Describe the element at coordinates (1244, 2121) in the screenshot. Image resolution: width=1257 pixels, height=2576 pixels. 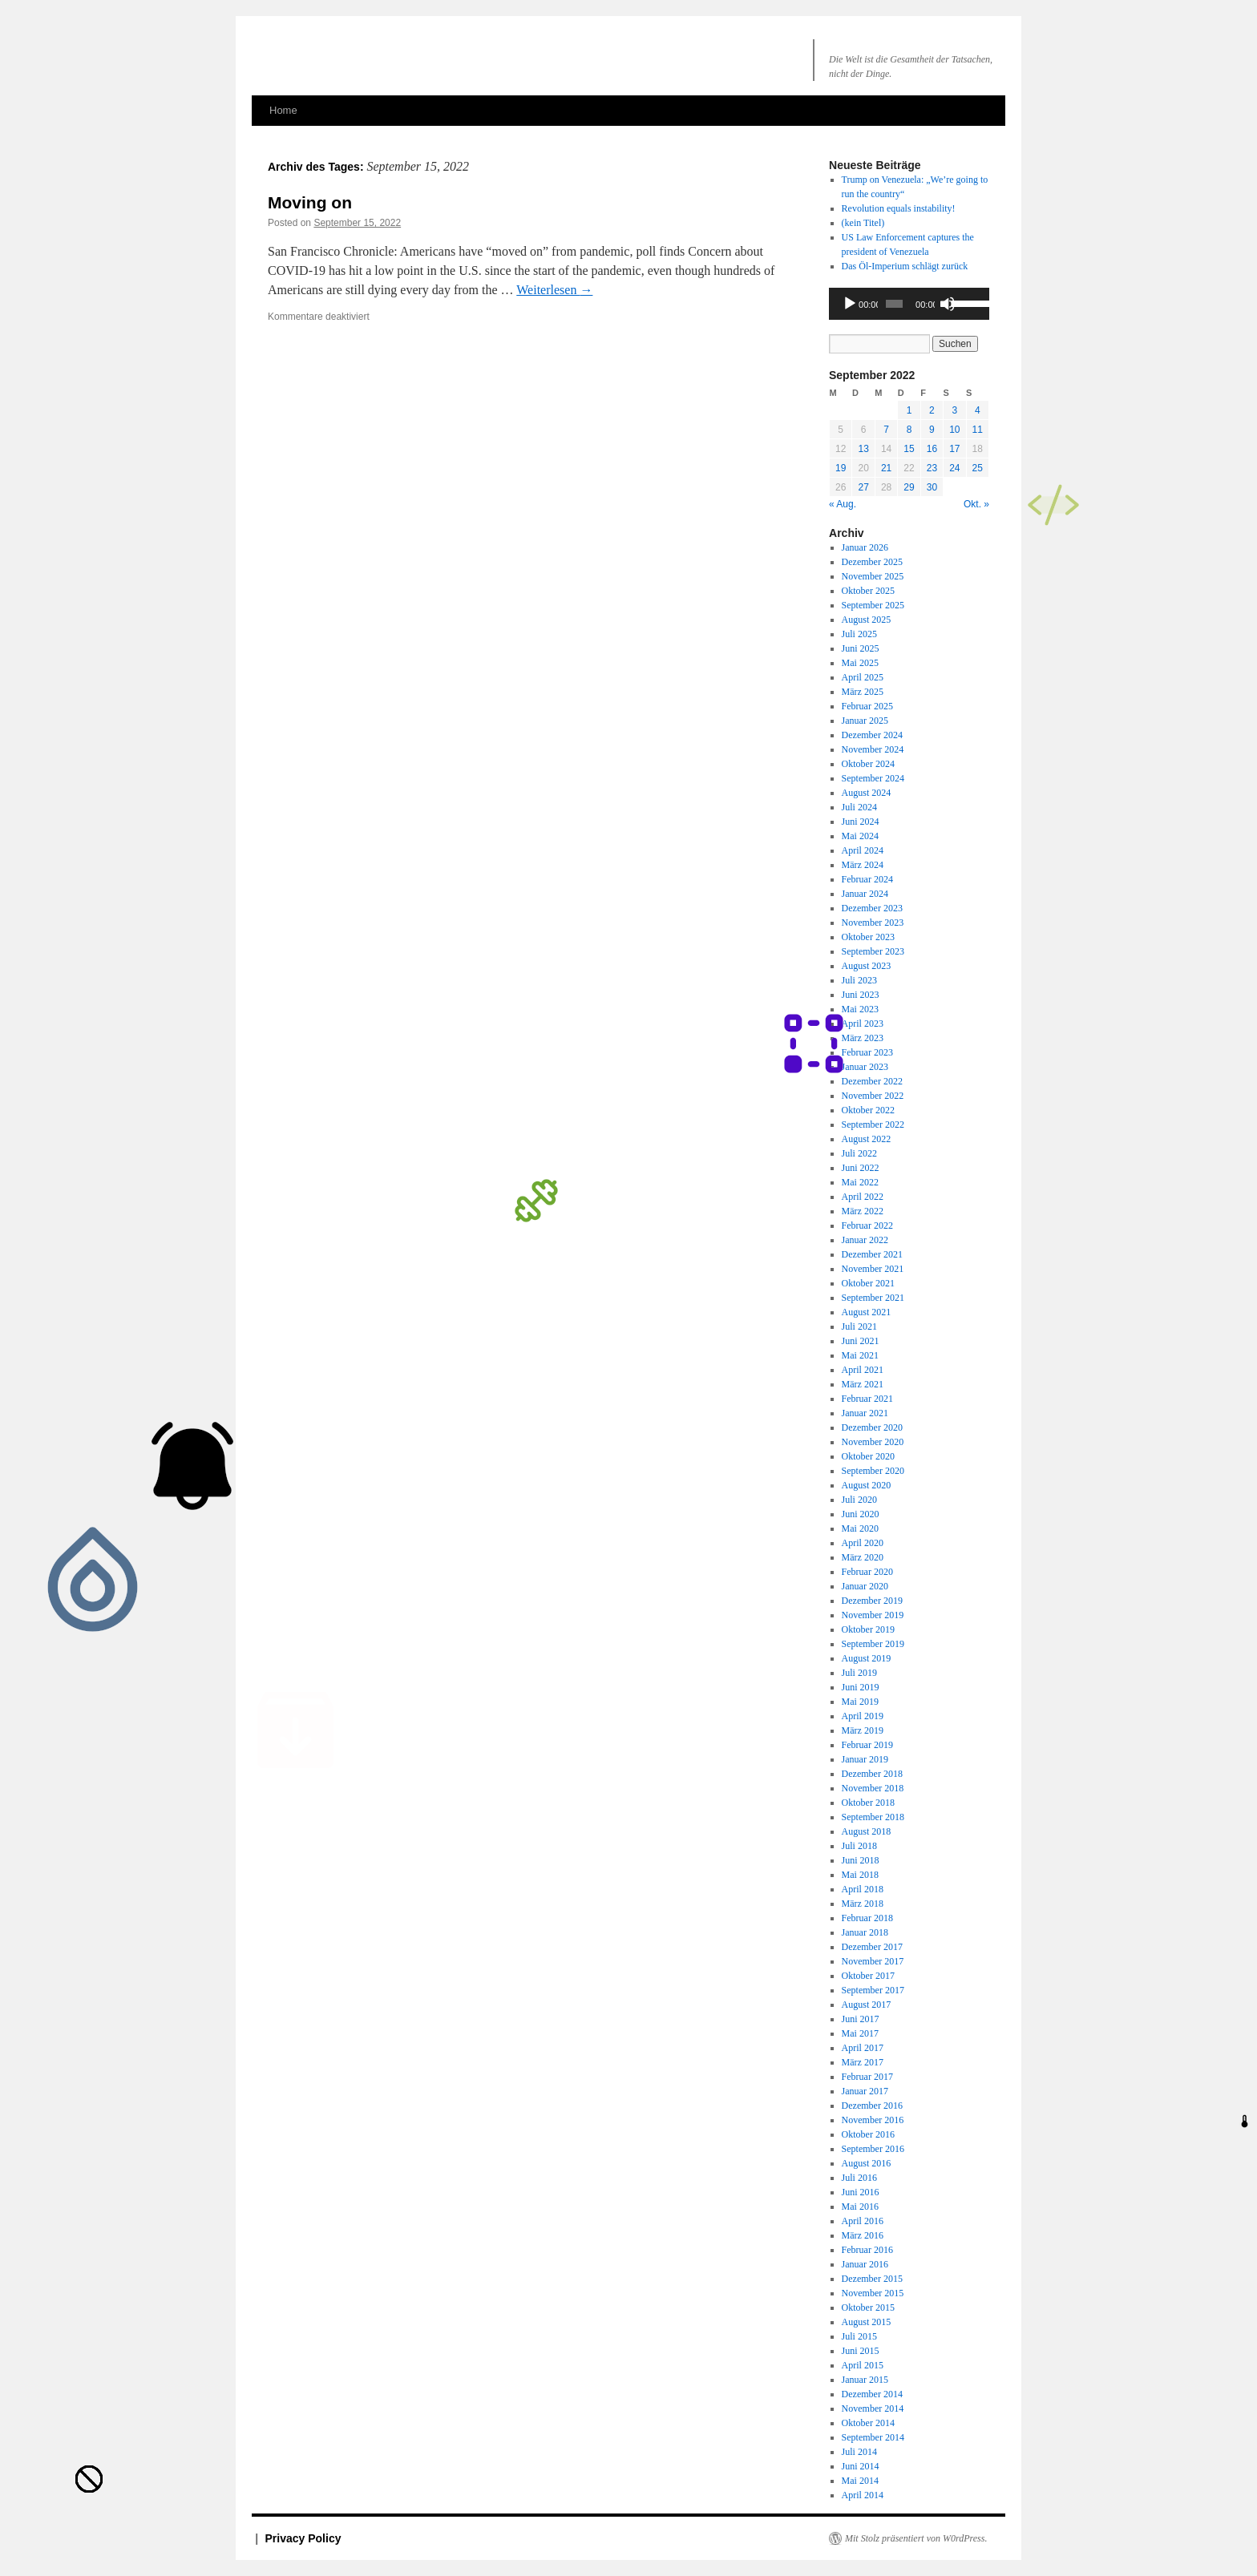
I see `adjust temperature settings` at that location.